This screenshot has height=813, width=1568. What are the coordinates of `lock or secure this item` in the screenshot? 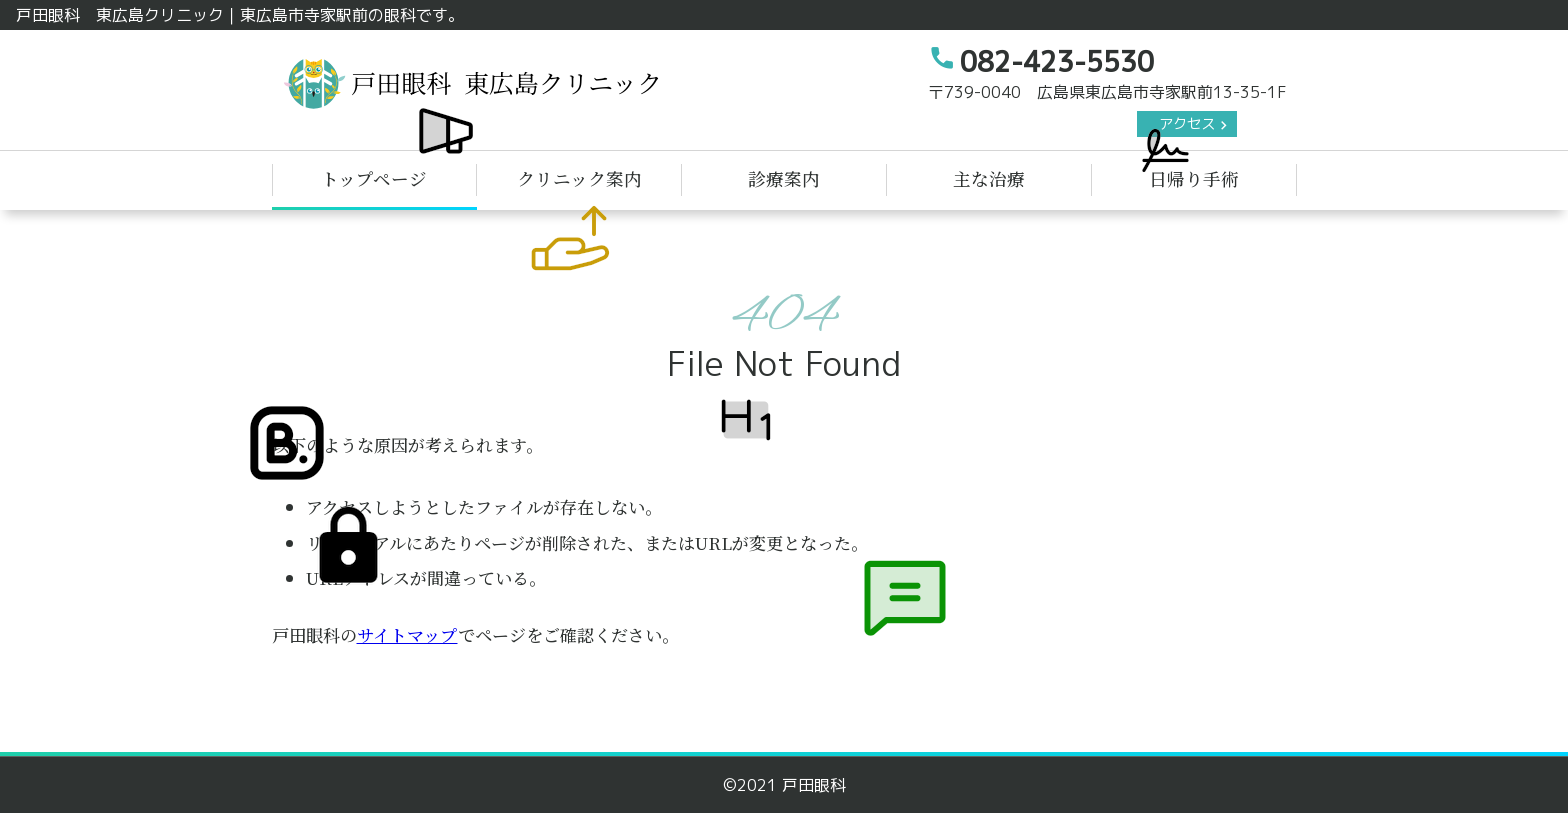 It's located at (348, 546).